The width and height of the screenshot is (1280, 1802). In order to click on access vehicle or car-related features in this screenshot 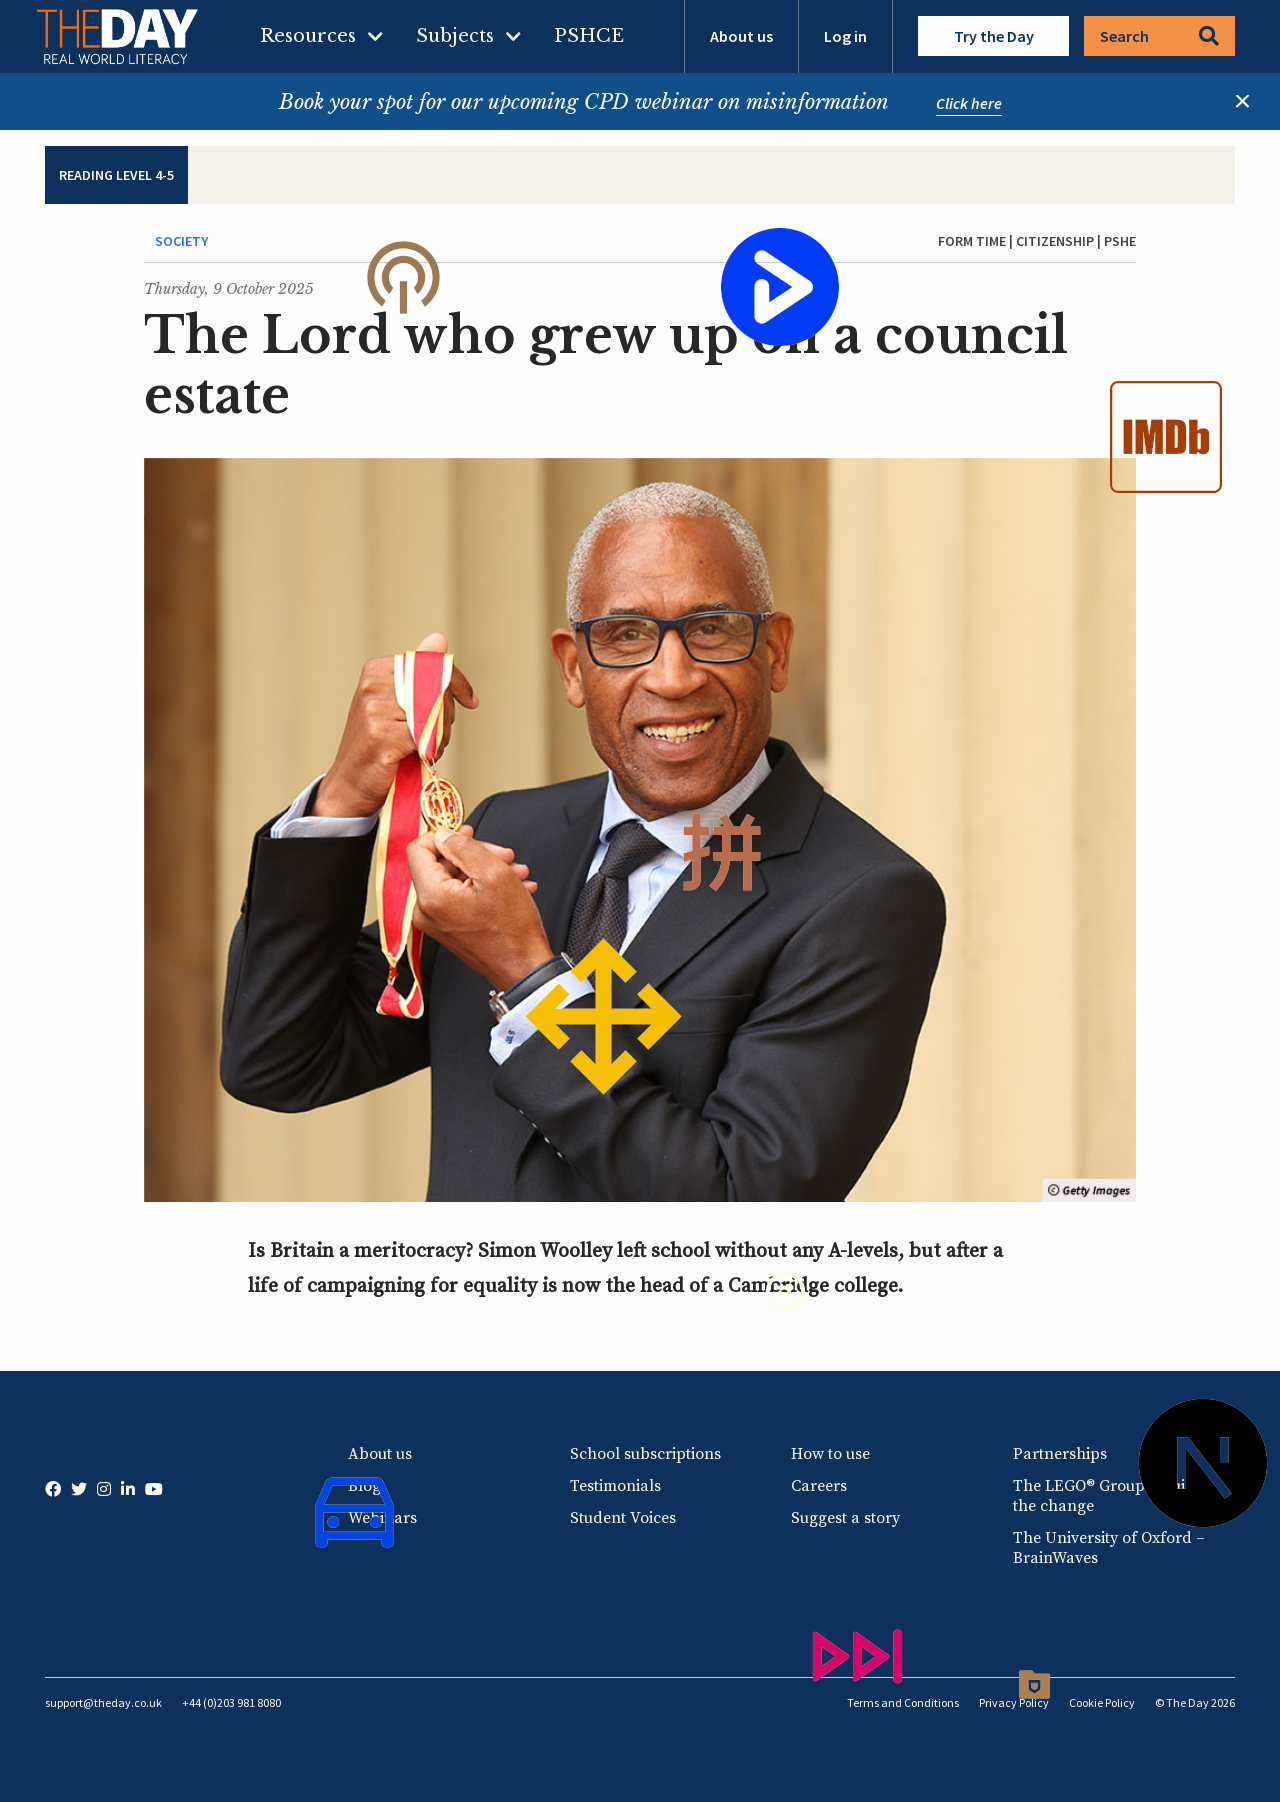, I will do `click(354, 1508)`.